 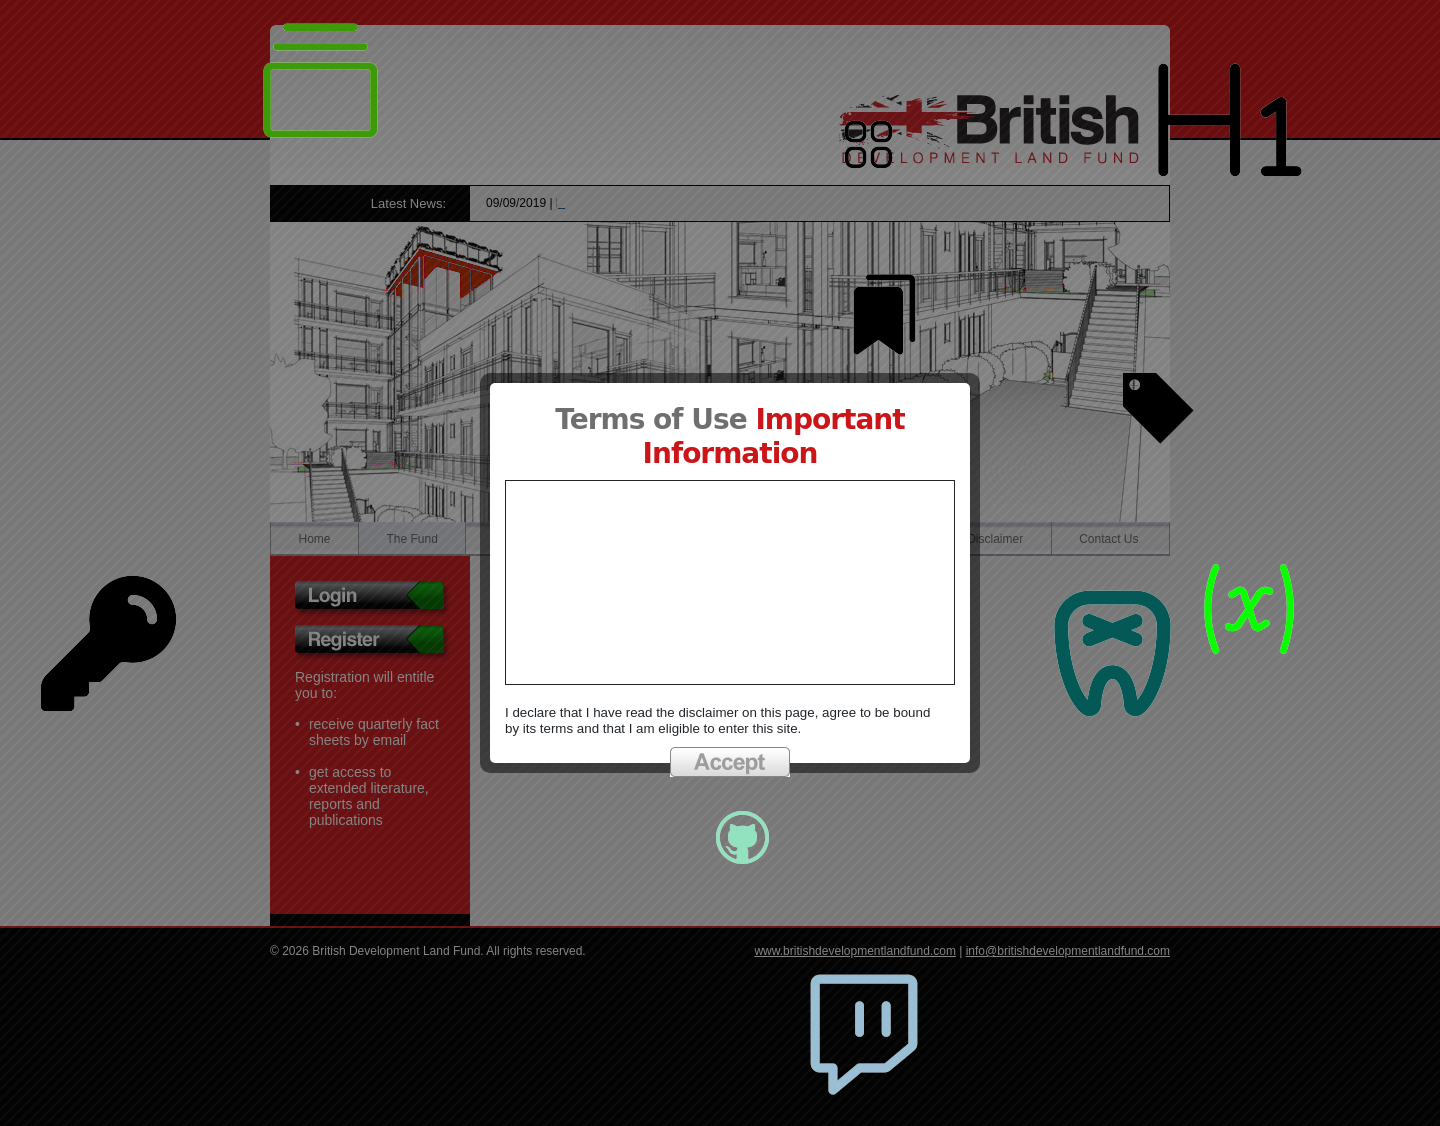 What do you see at coordinates (1230, 120) in the screenshot?
I see `format text as a primary heading` at bounding box center [1230, 120].